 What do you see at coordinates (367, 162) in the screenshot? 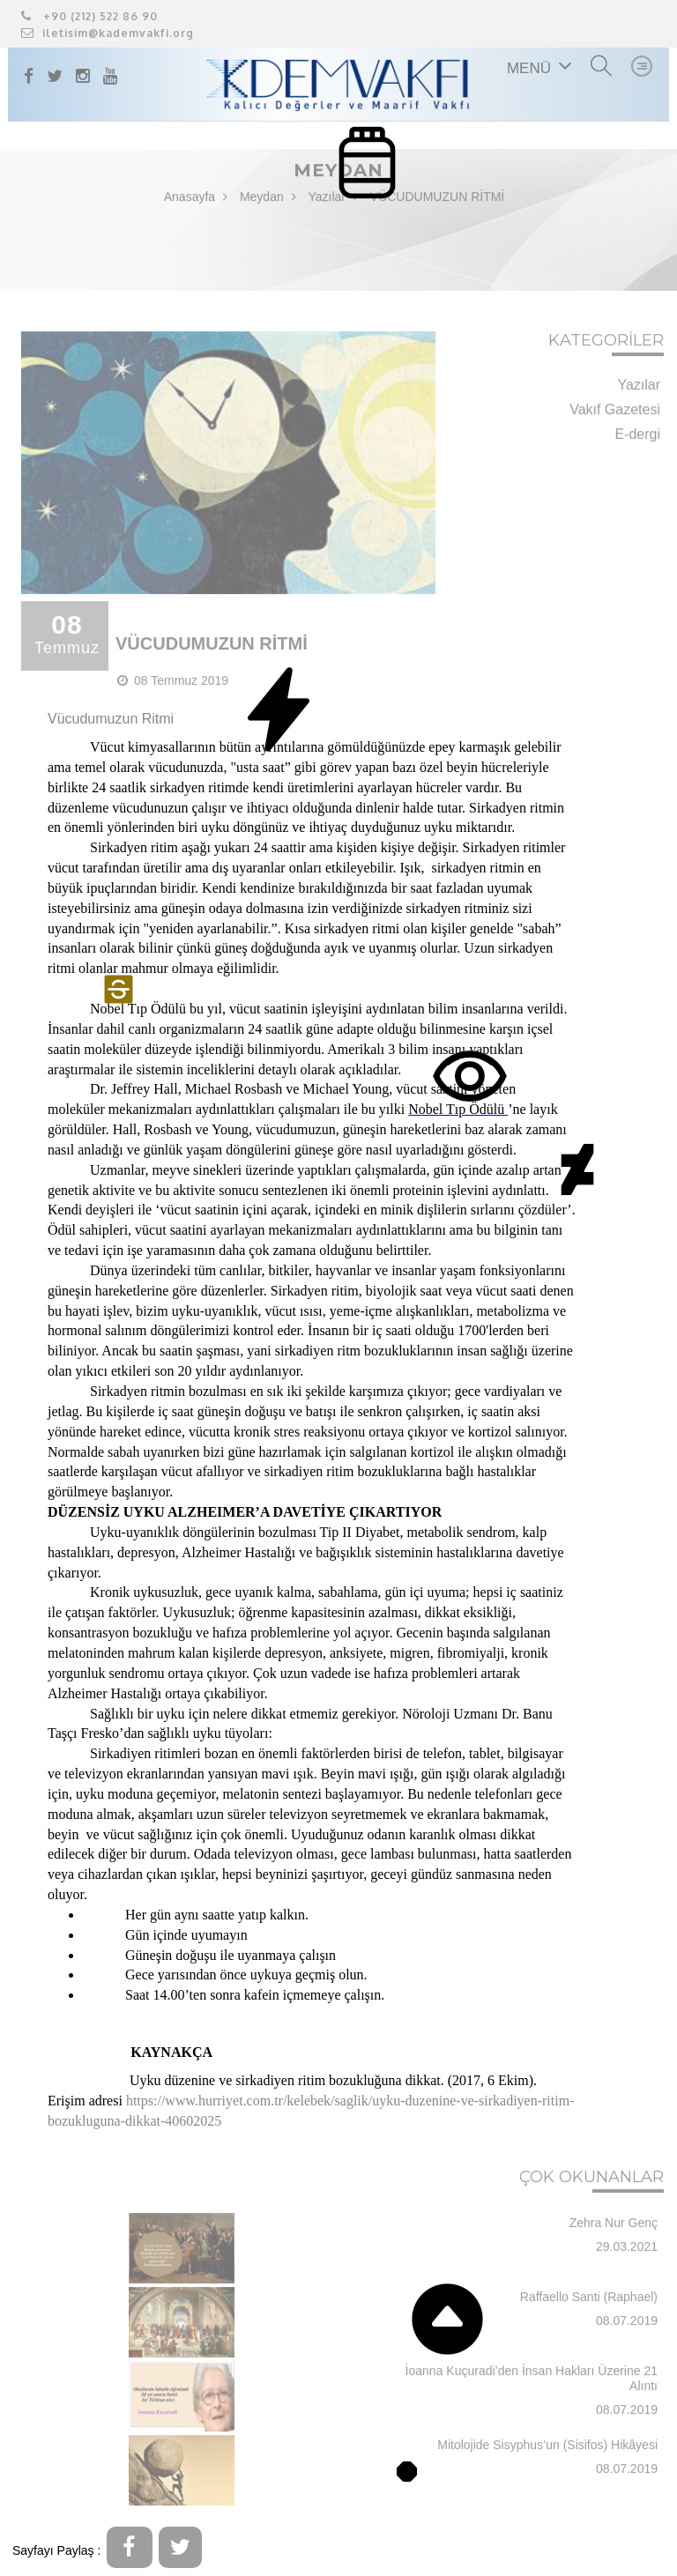
I see `view product or container details` at bounding box center [367, 162].